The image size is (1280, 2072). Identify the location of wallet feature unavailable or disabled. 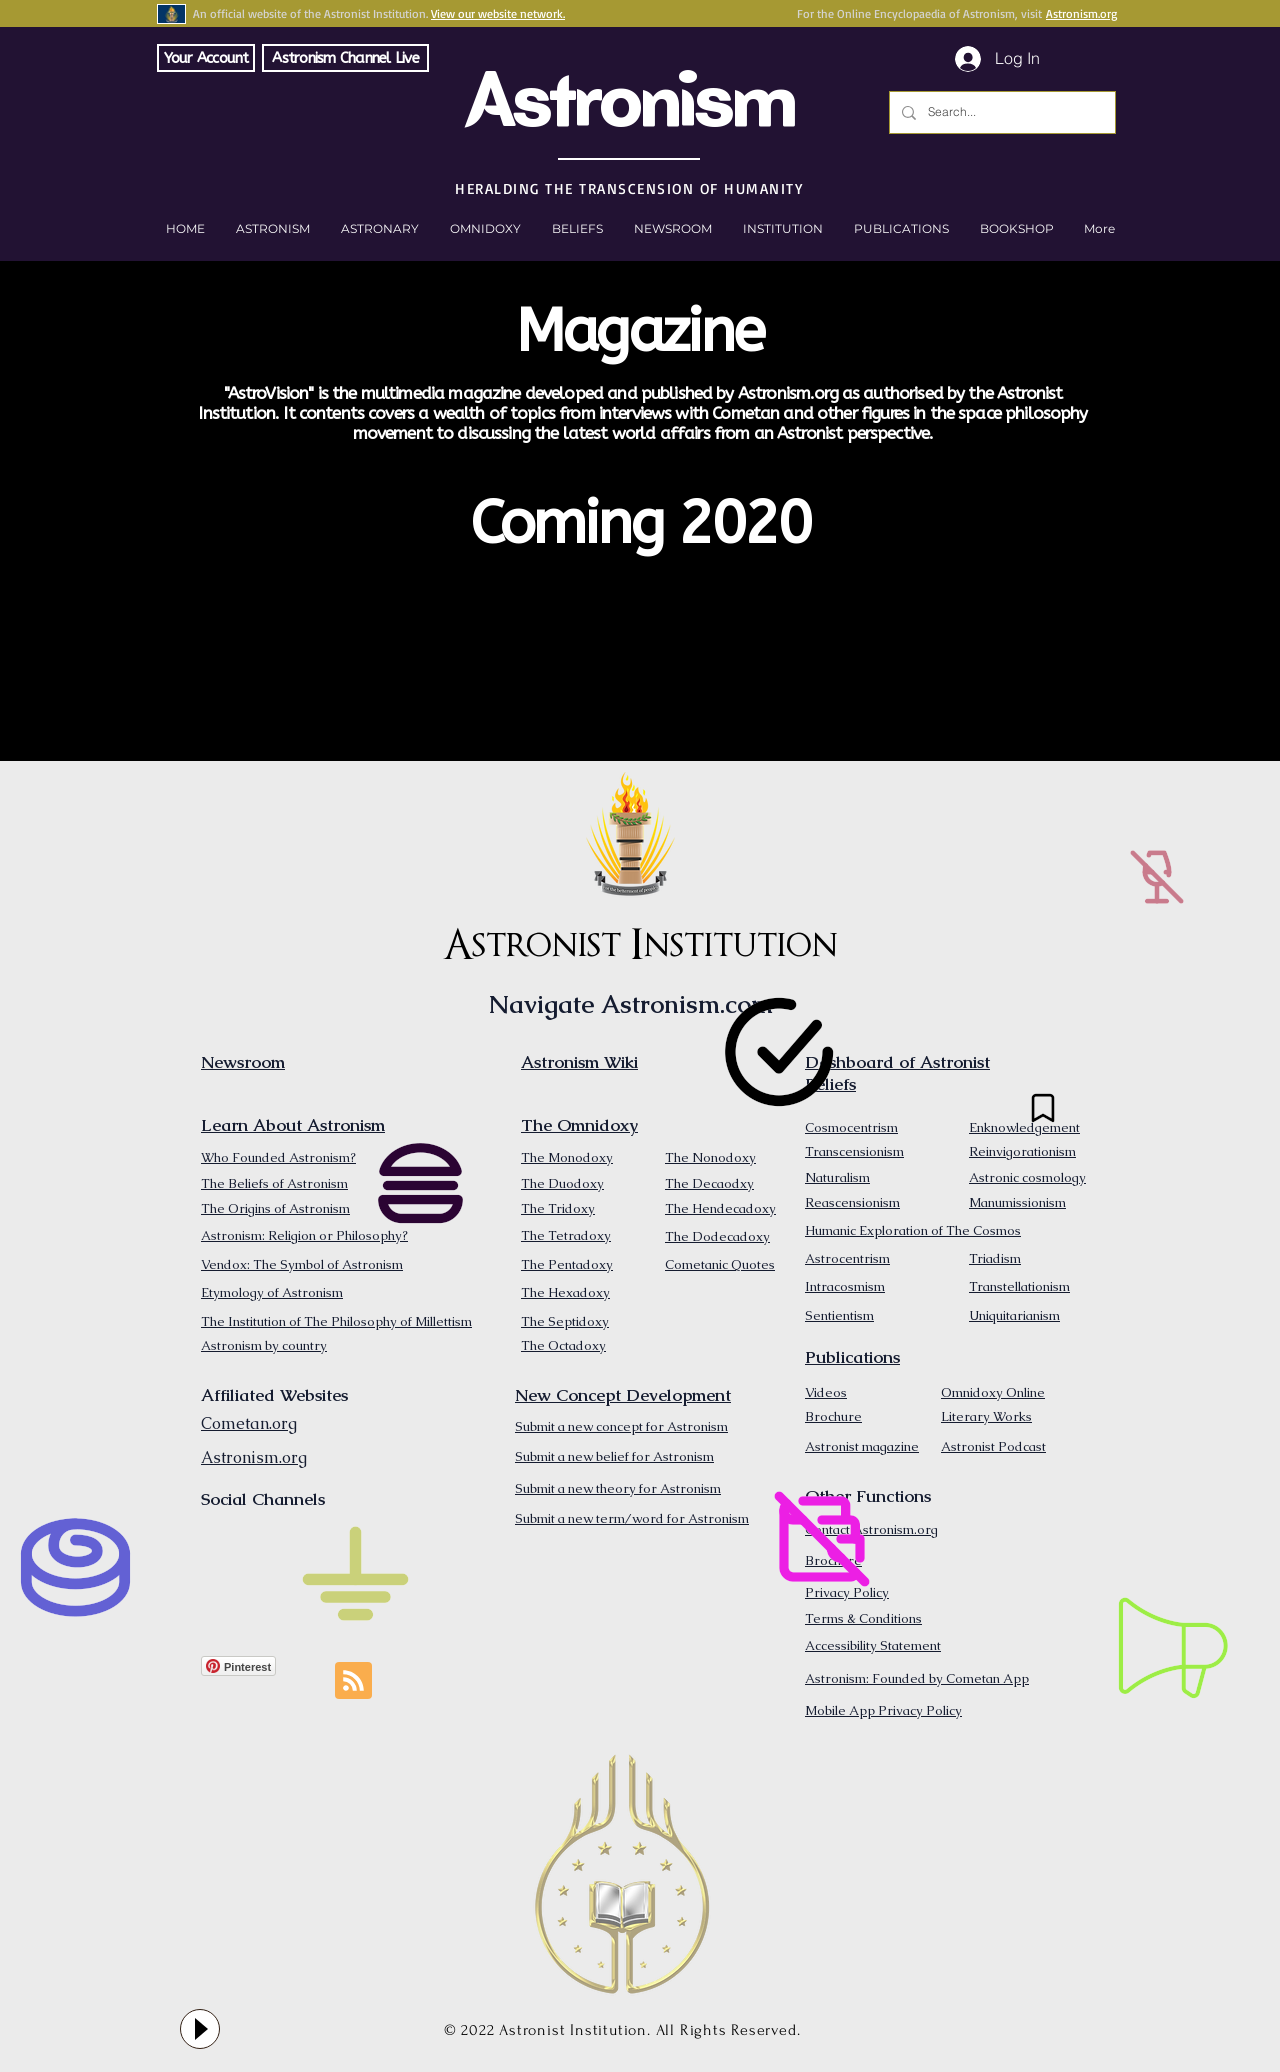
(822, 1539).